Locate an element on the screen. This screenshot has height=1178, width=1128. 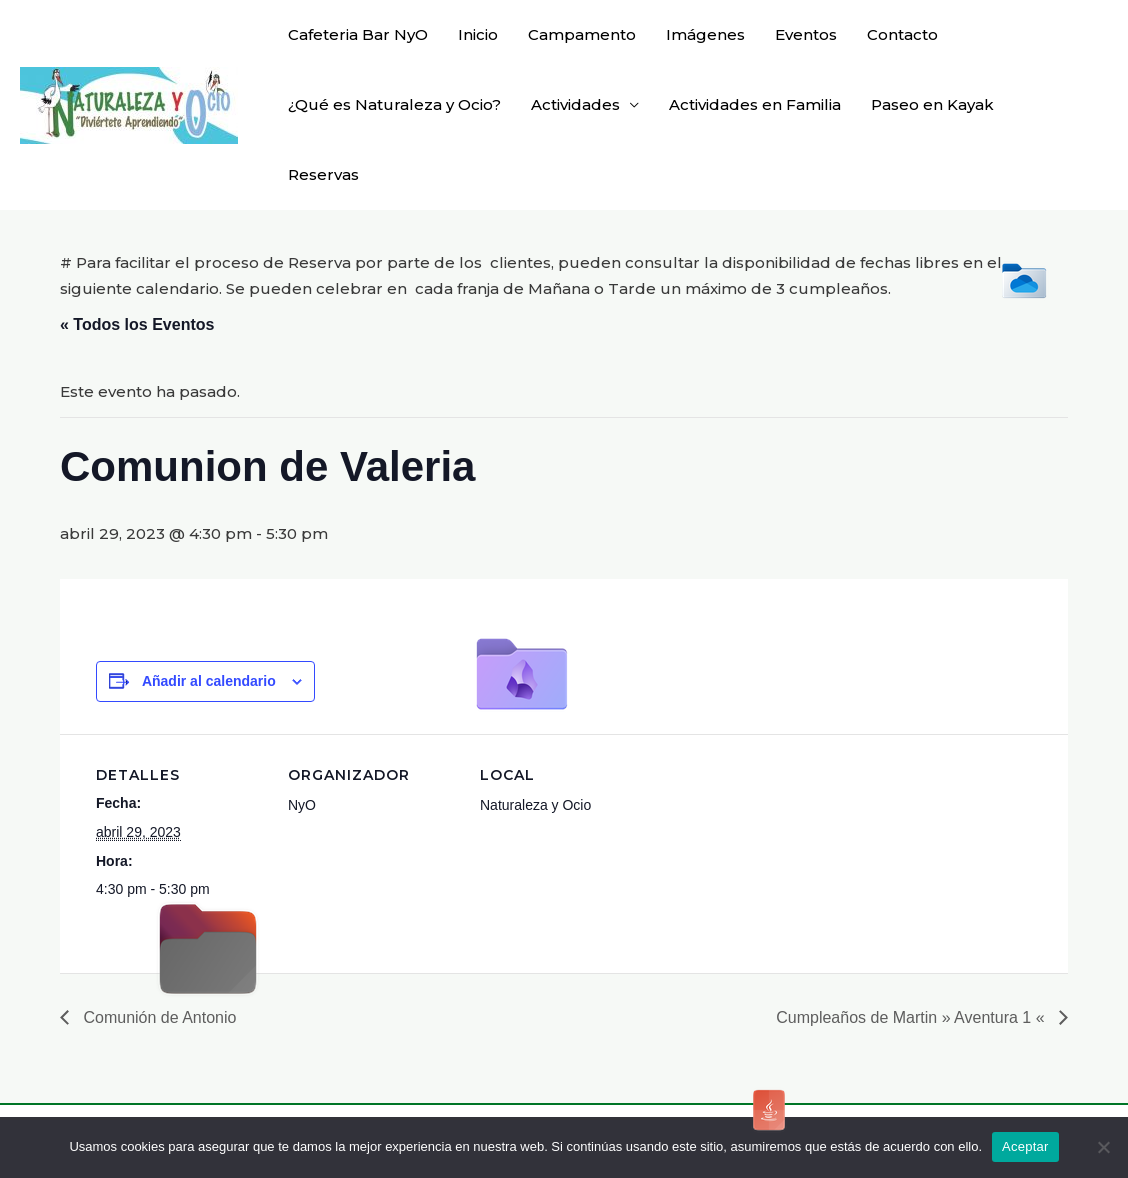
java archive file (.jar) type indicator is located at coordinates (769, 1110).